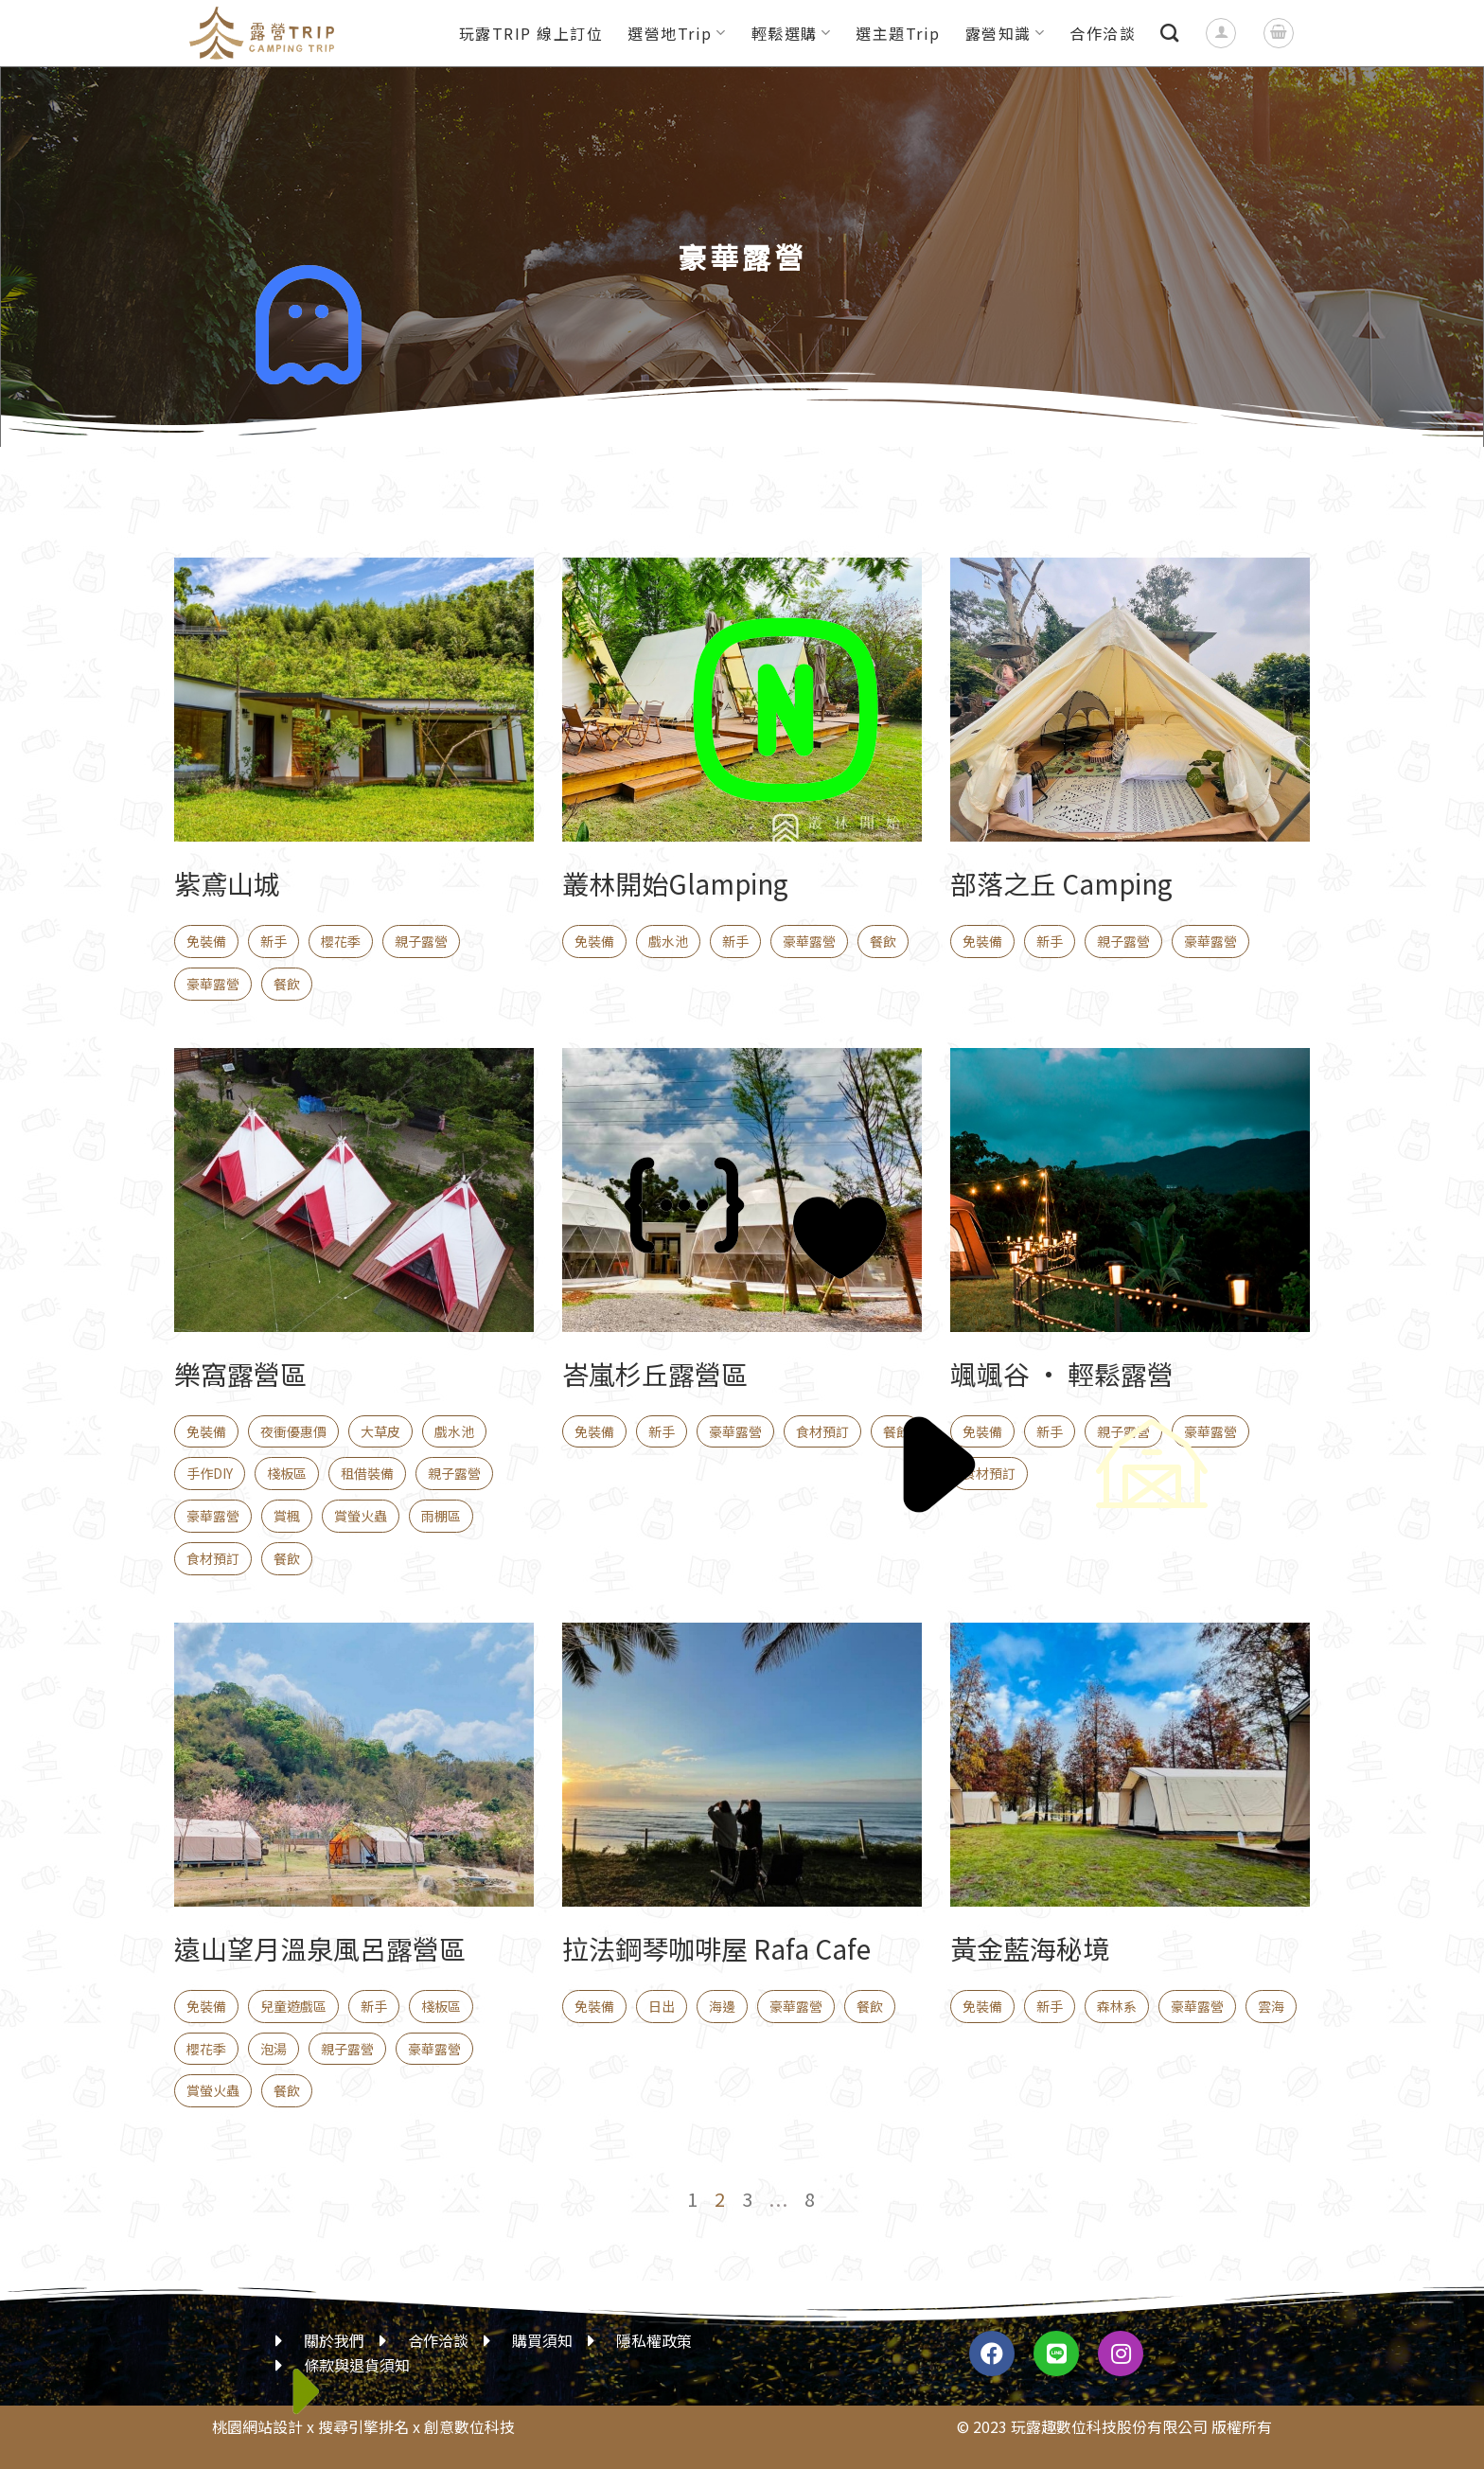 Image resolution: width=1484 pixels, height=2469 pixels. I want to click on add to favorites, so click(839, 1237).